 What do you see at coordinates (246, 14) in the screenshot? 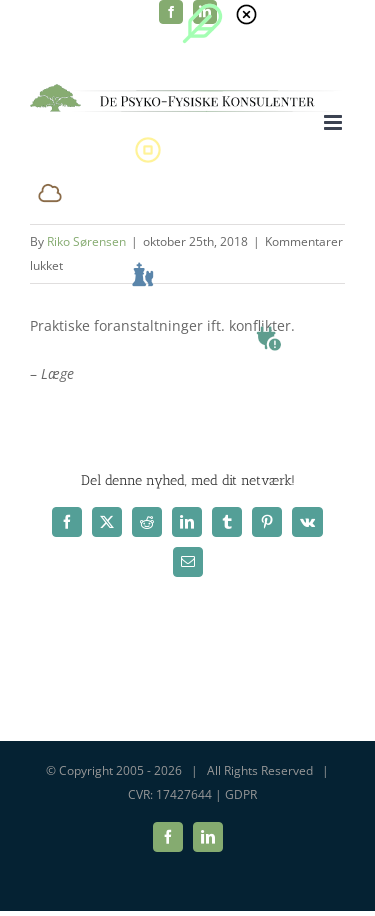
I see `close or dismiss a dialog` at bounding box center [246, 14].